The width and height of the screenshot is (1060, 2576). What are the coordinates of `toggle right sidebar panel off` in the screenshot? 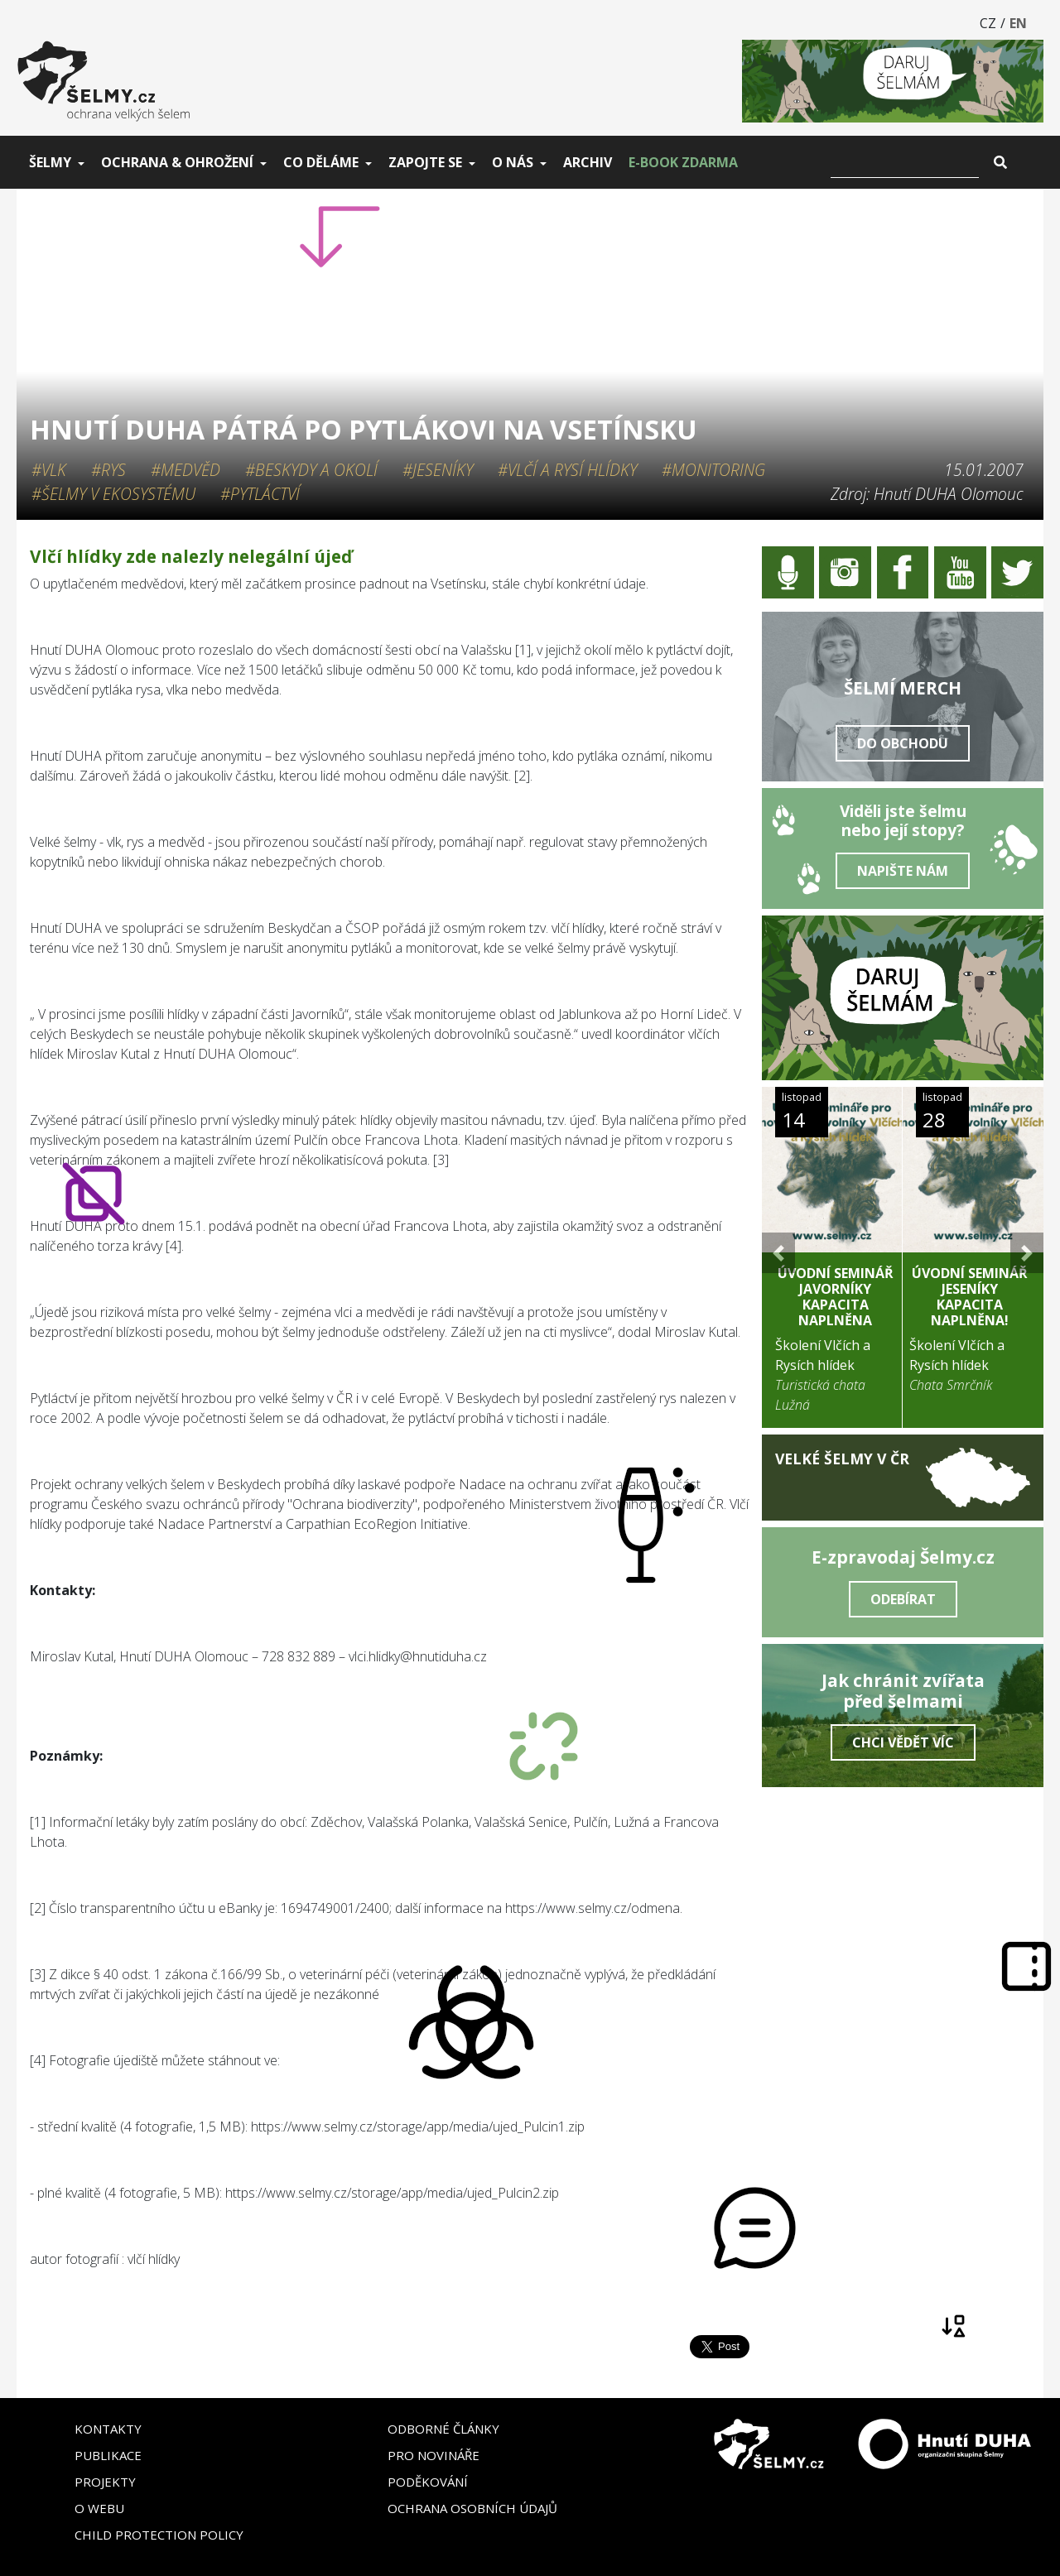 It's located at (1026, 1966).